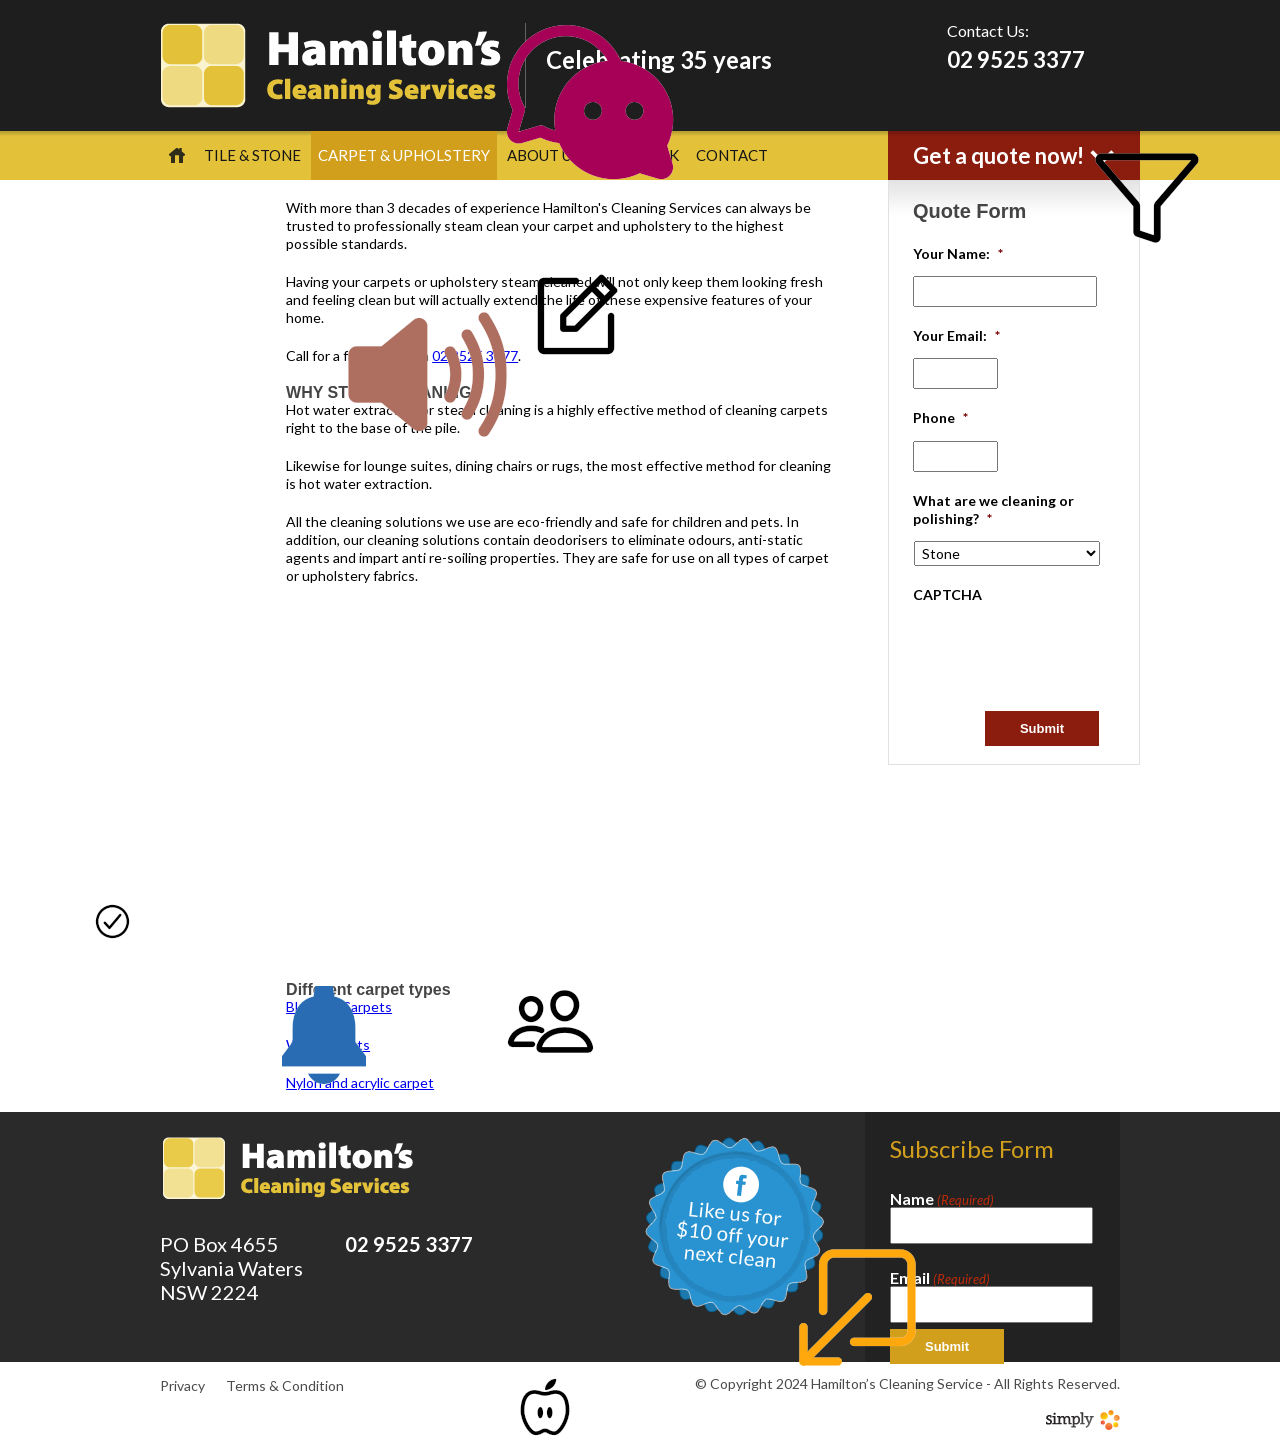 The width and height of the screenshot is (1280, 1452). Describe the element at coordinates (590, 102) in the screenshot. I see `open wechat messaging app` at that location.